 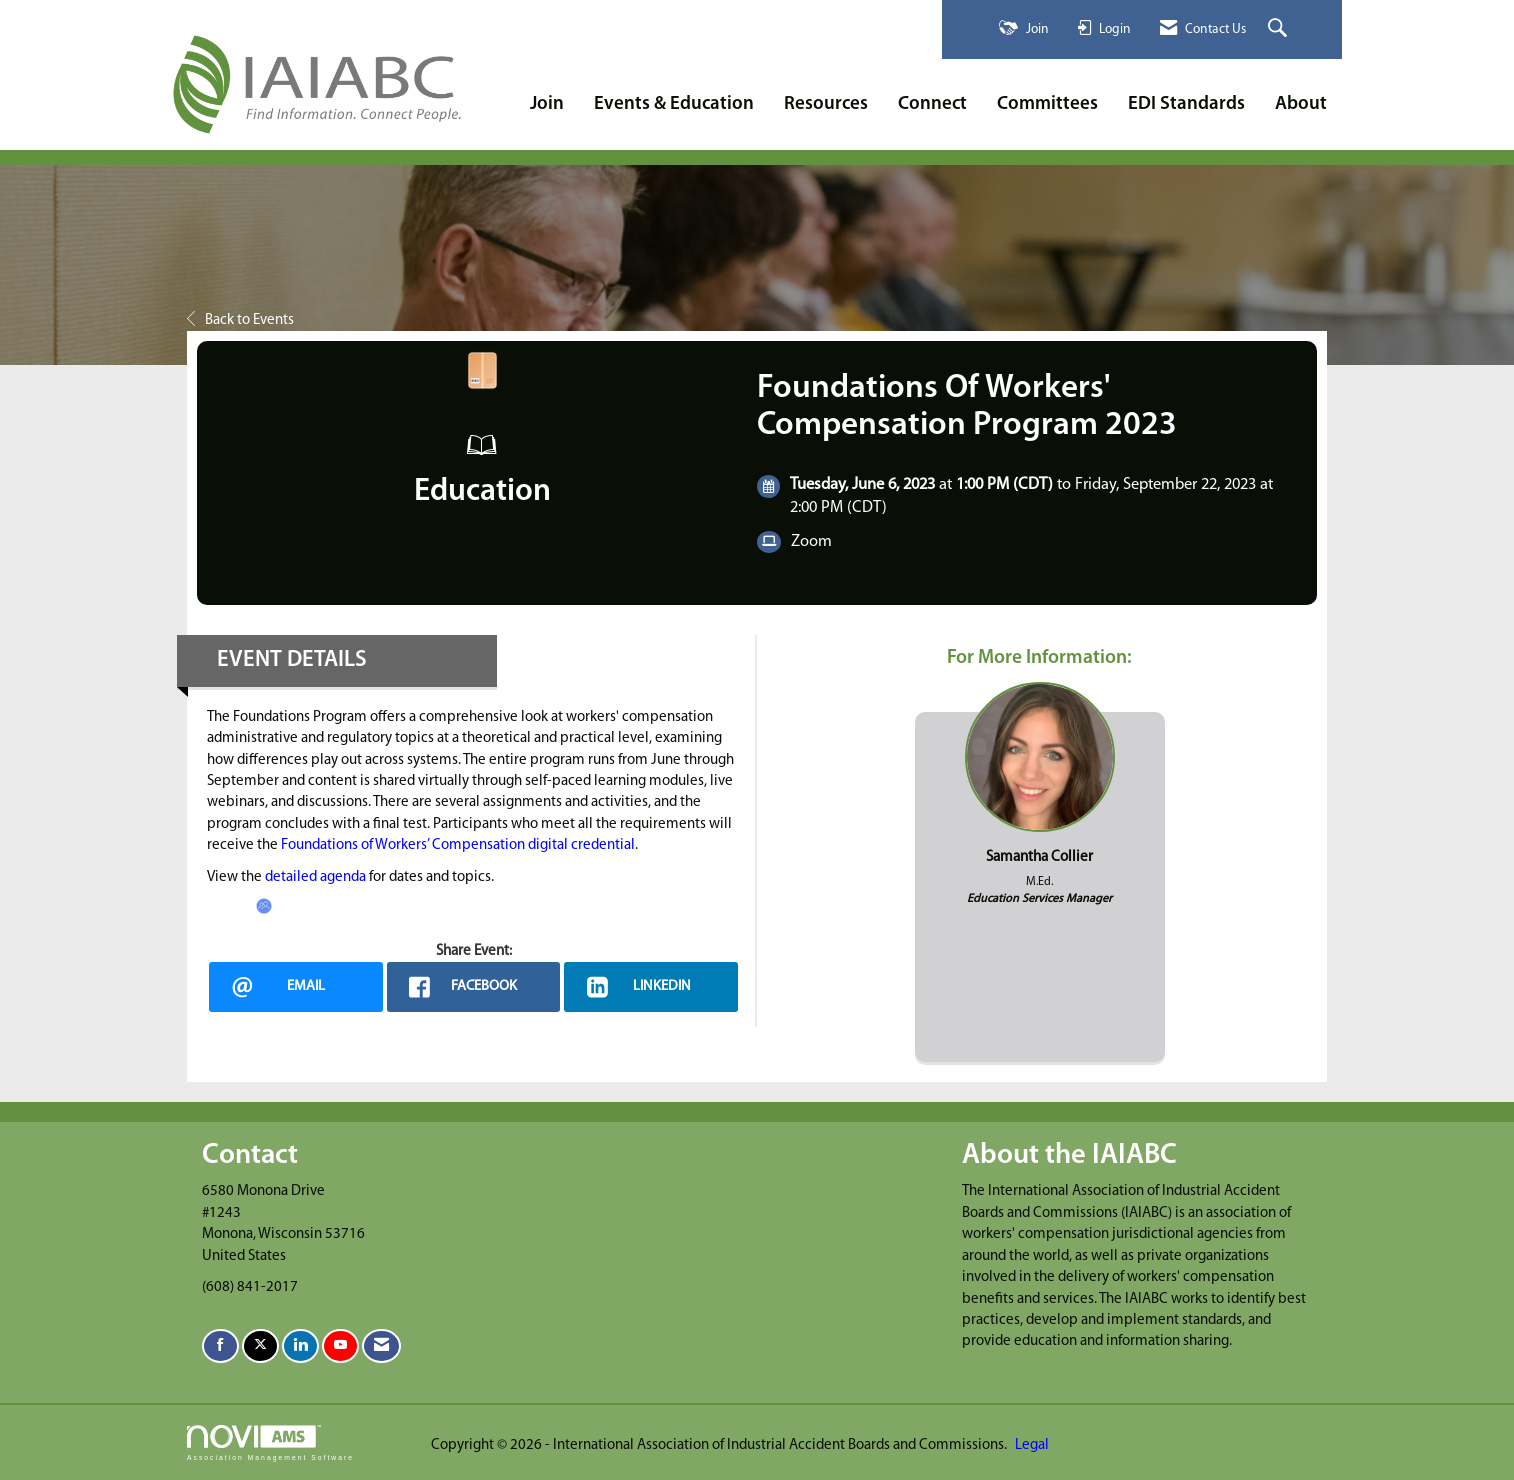 What do you see at coordinates (264, 906) in the screenshot?
I see `switch between user accounts` at bounding box center [264, 906].